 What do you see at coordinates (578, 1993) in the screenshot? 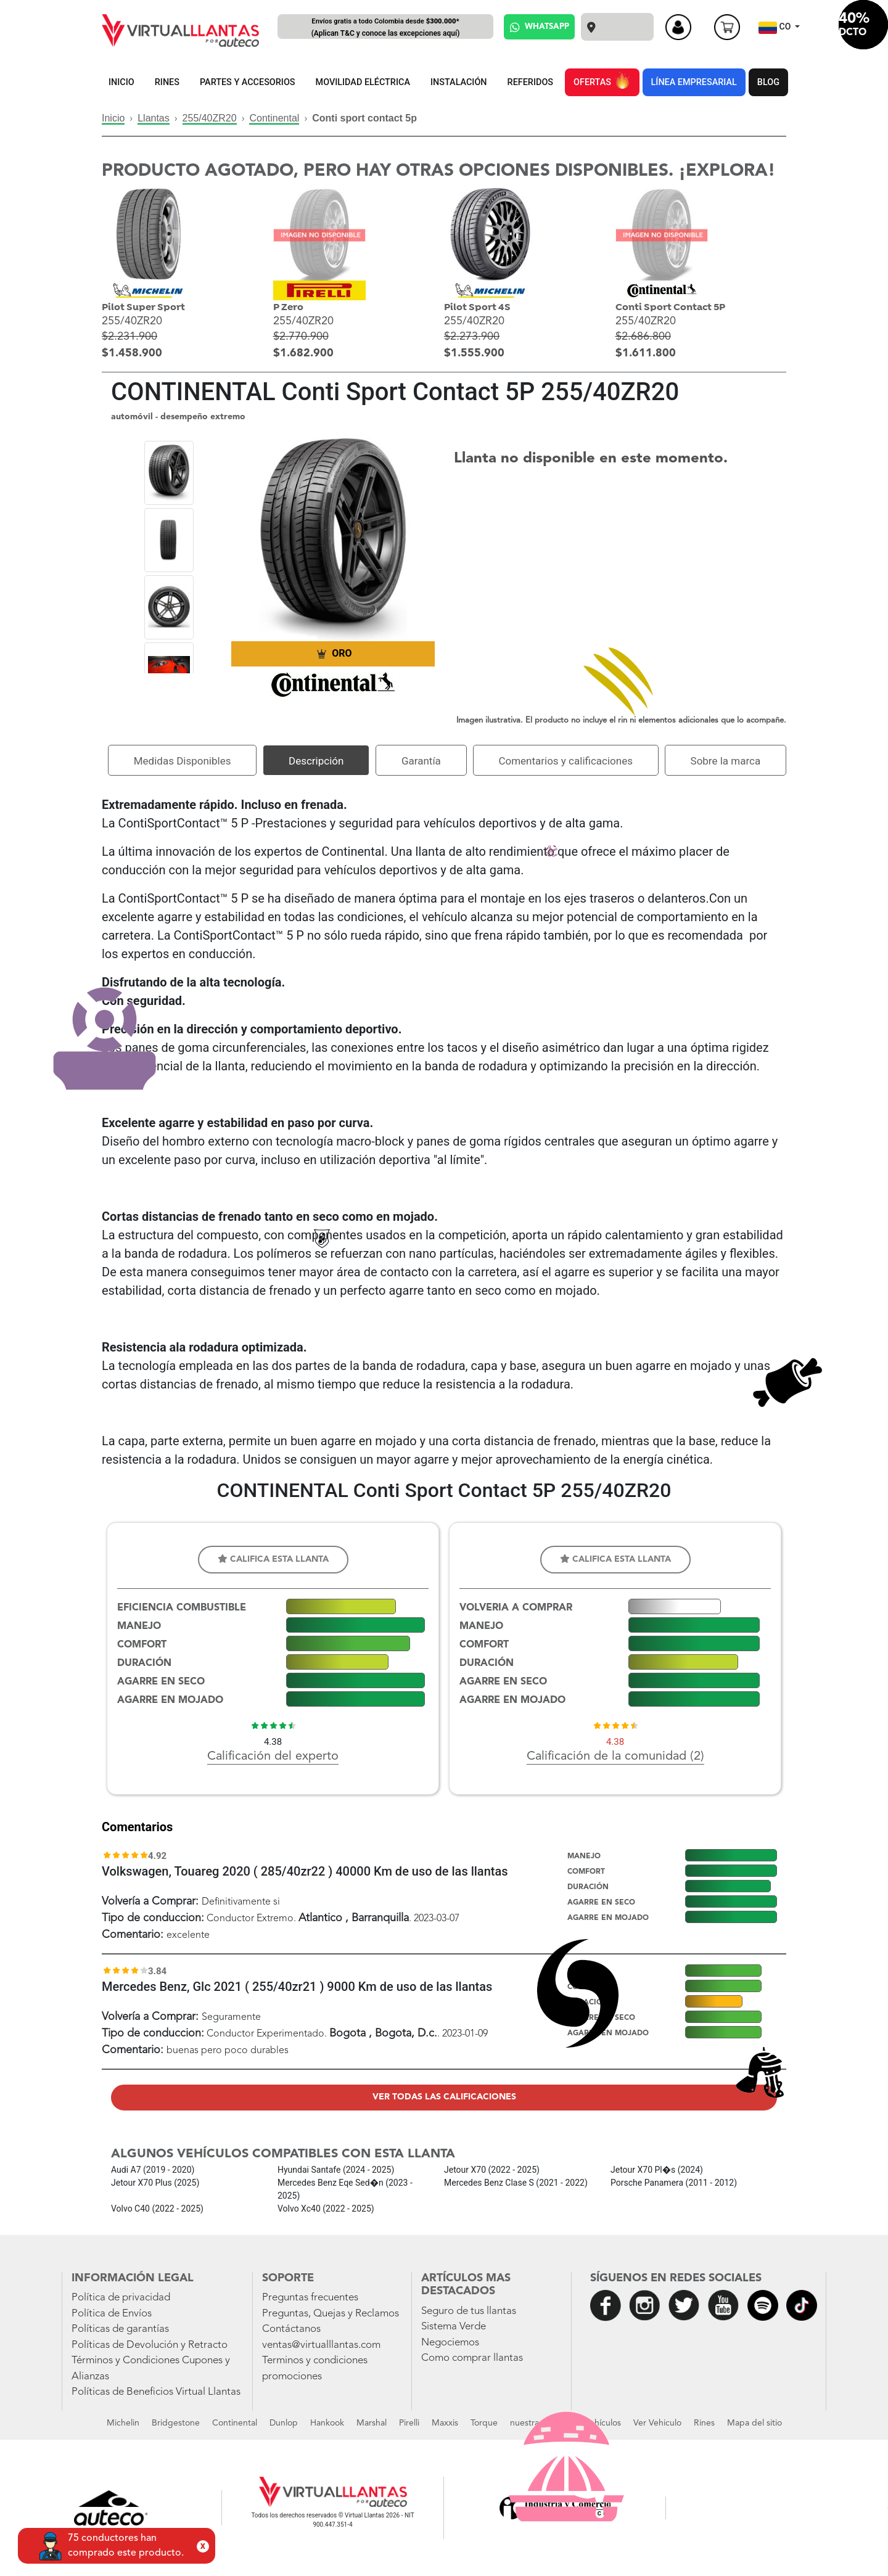
I see `indicates a doubled or multiplied effect in gameplay` at bounding box center [578, 1993].